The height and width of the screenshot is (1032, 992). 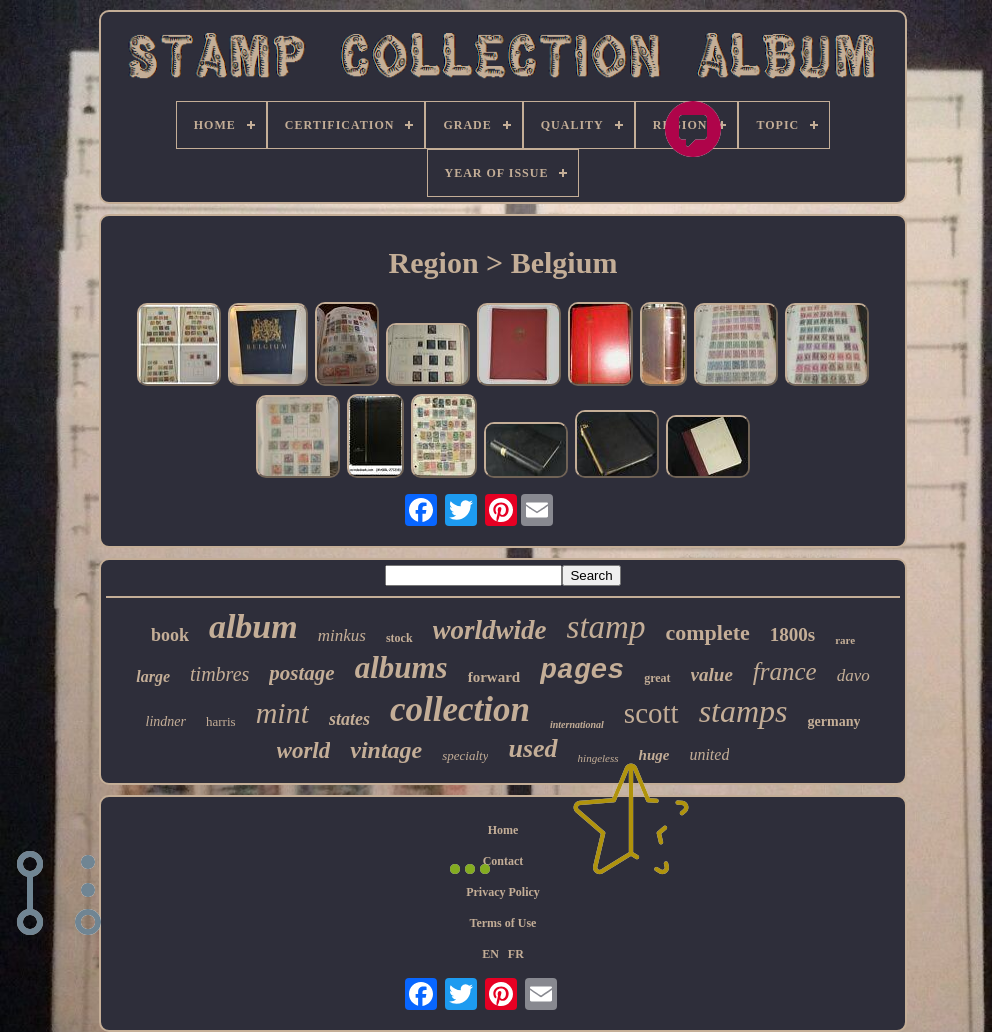 I want to click on create a draft pull request, so click(x=59, y=893).